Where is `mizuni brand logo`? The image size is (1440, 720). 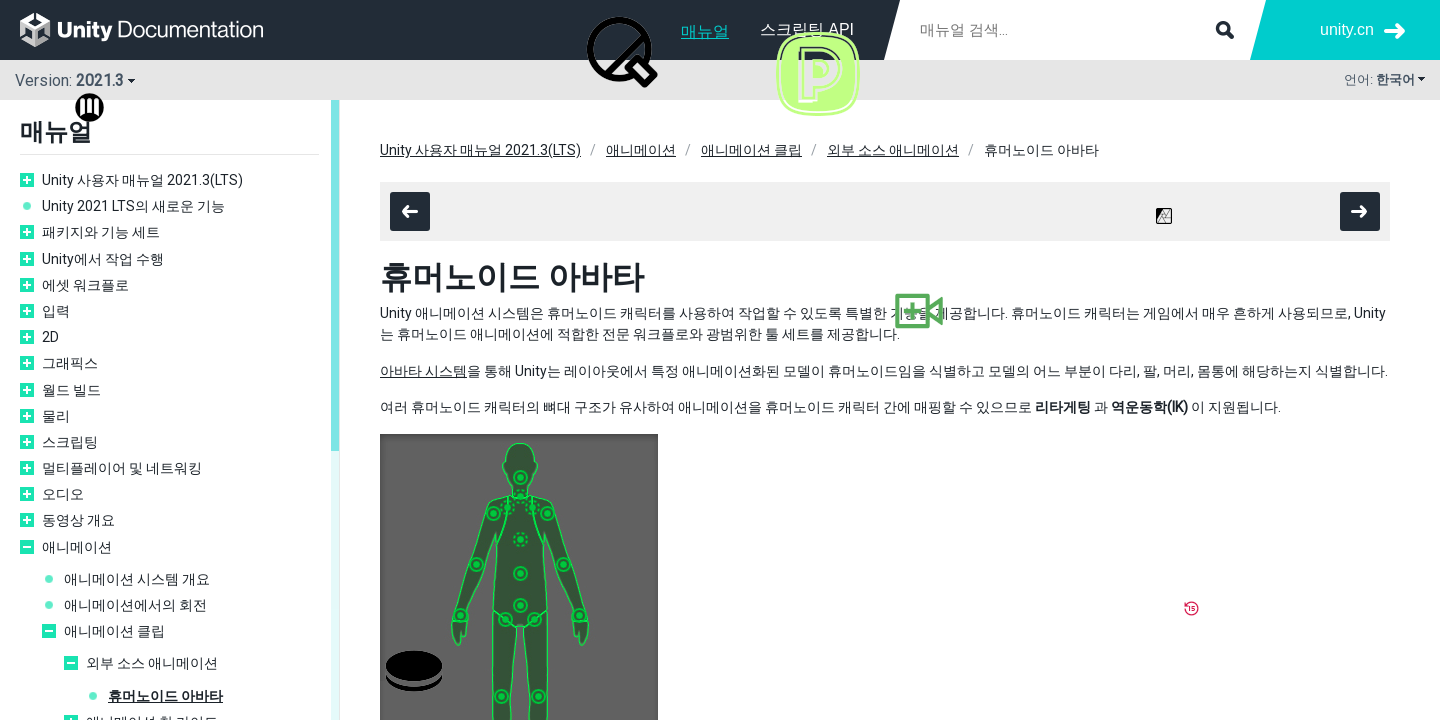
mizuni brand logo is located at coordinates (89, 107).